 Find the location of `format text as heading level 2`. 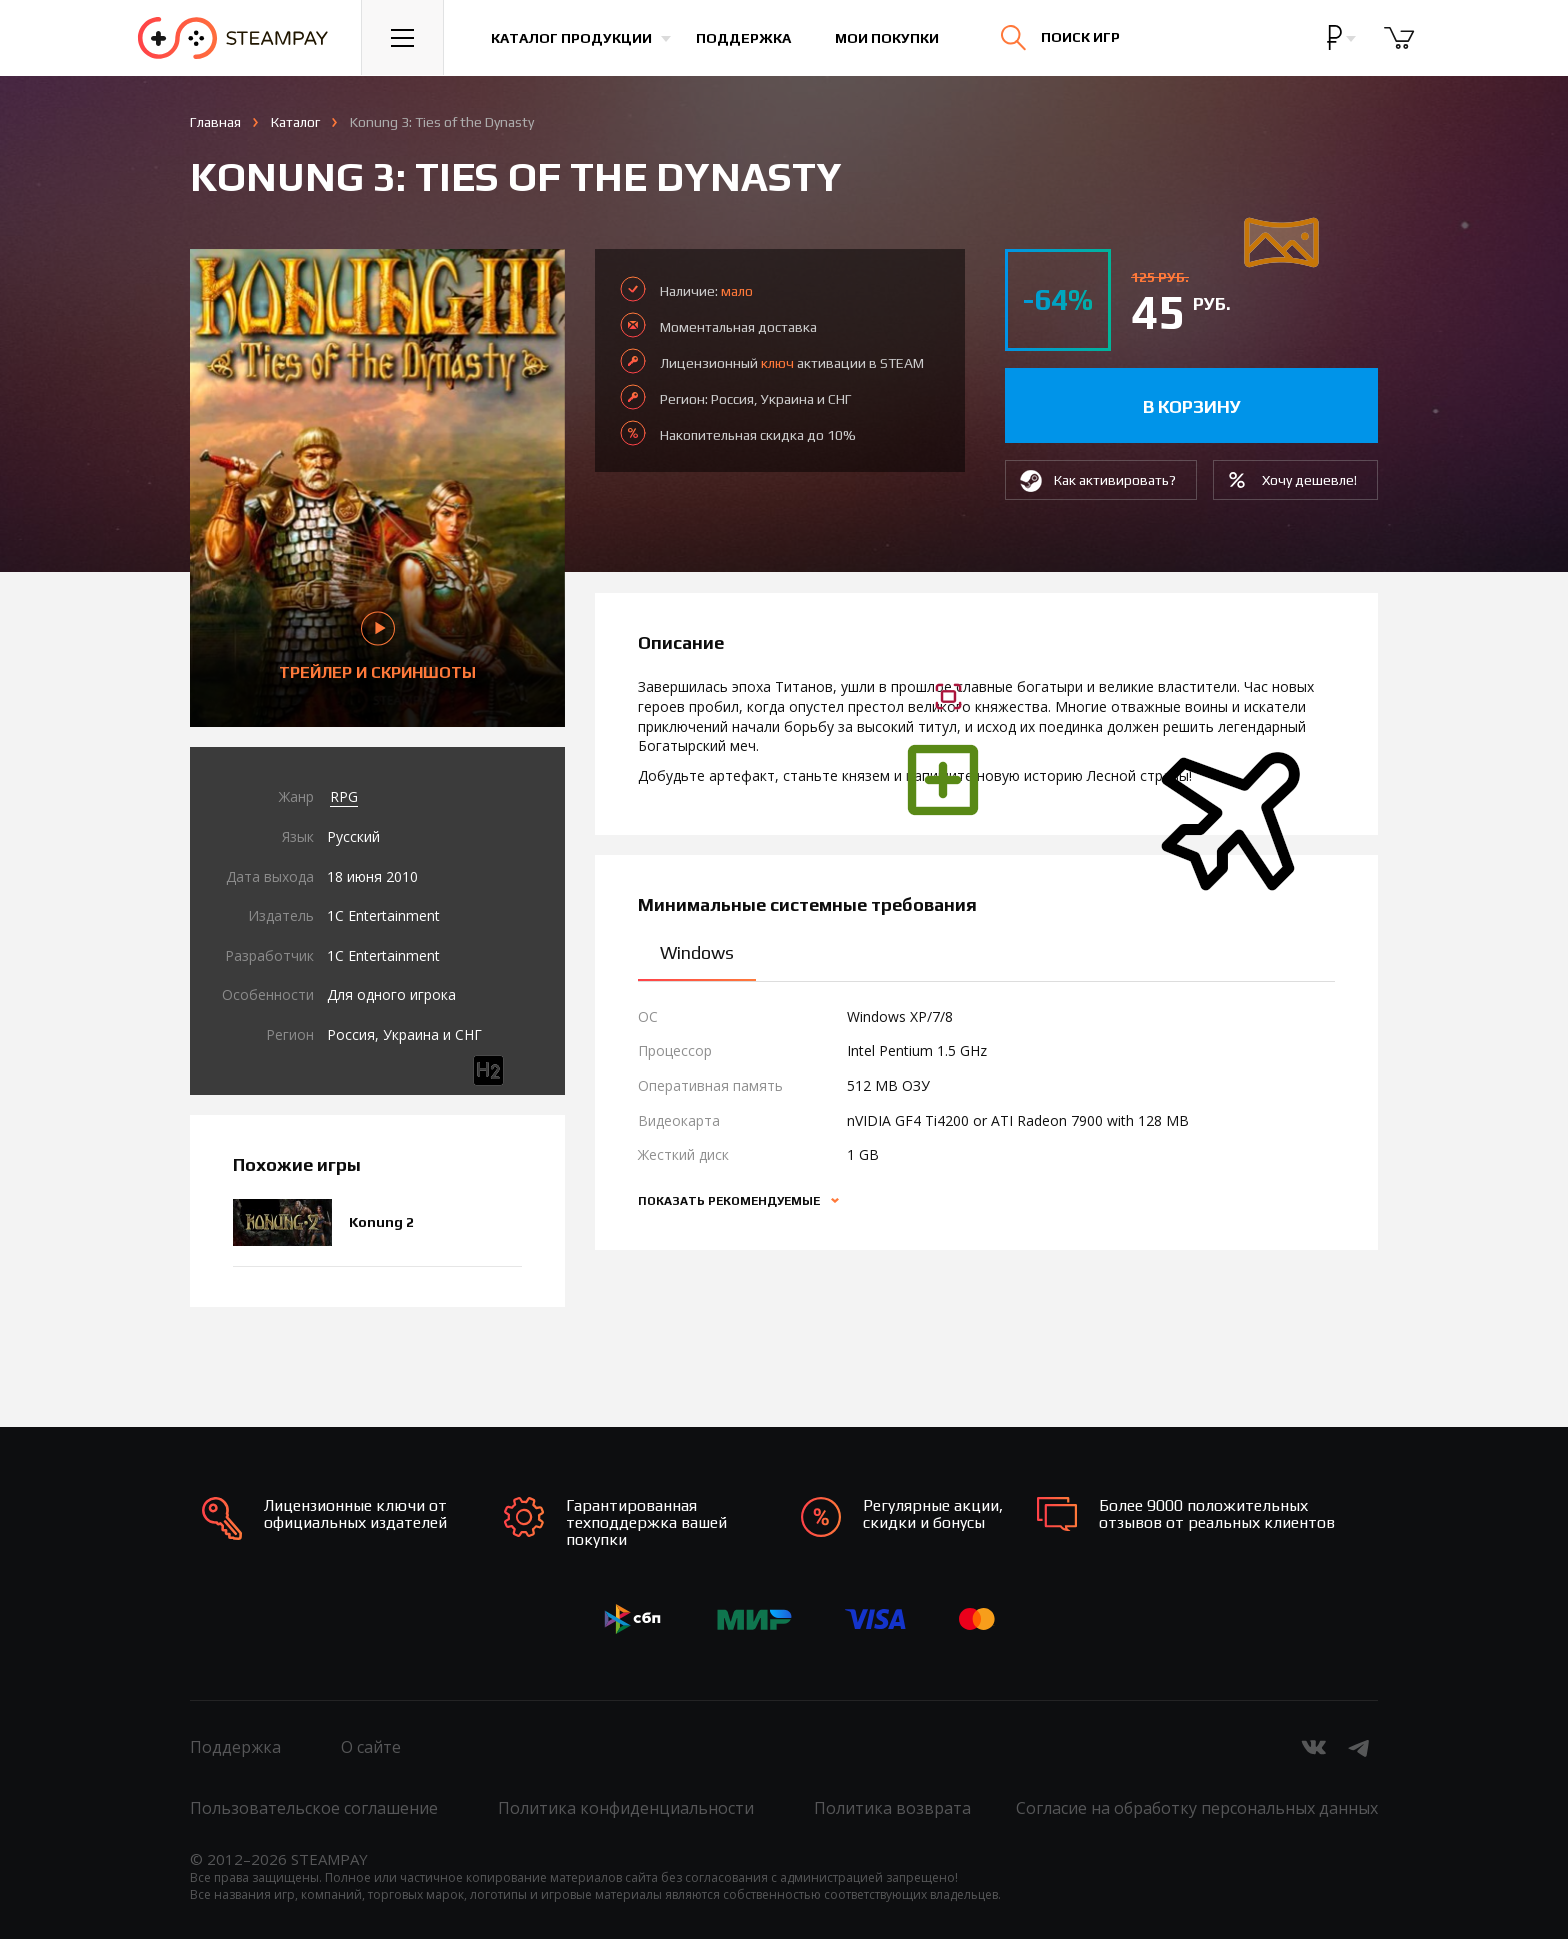

format text as heading level 2 is located at coordinates (488, 1070).